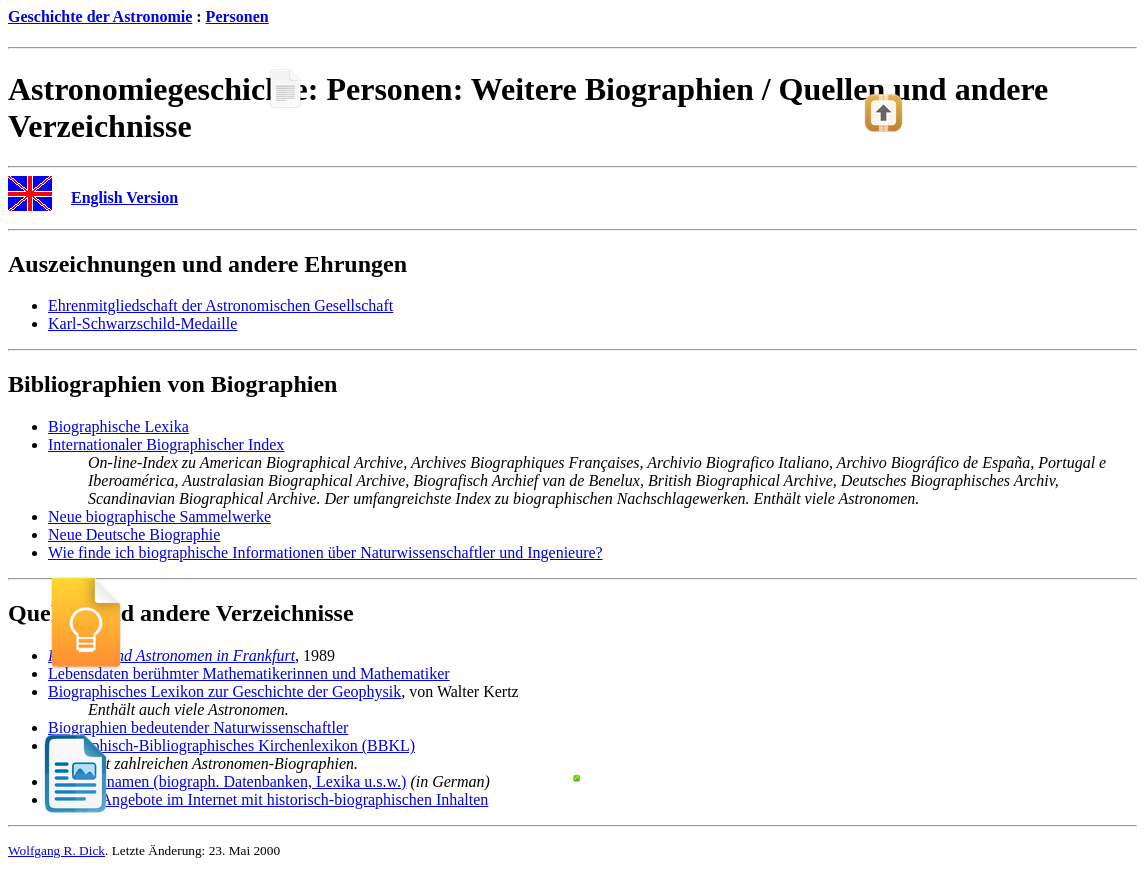 The width and height of the screenshot is (1145, 875). I want to click on system update package ready to install, so click(883, 113).